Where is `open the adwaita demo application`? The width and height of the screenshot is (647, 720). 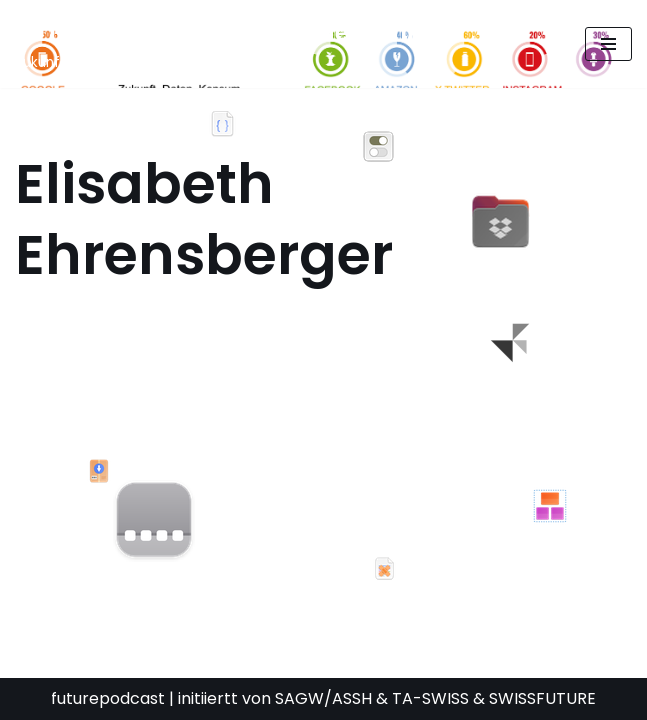
open the adwaita demo application is located at coordinates (510, 343).